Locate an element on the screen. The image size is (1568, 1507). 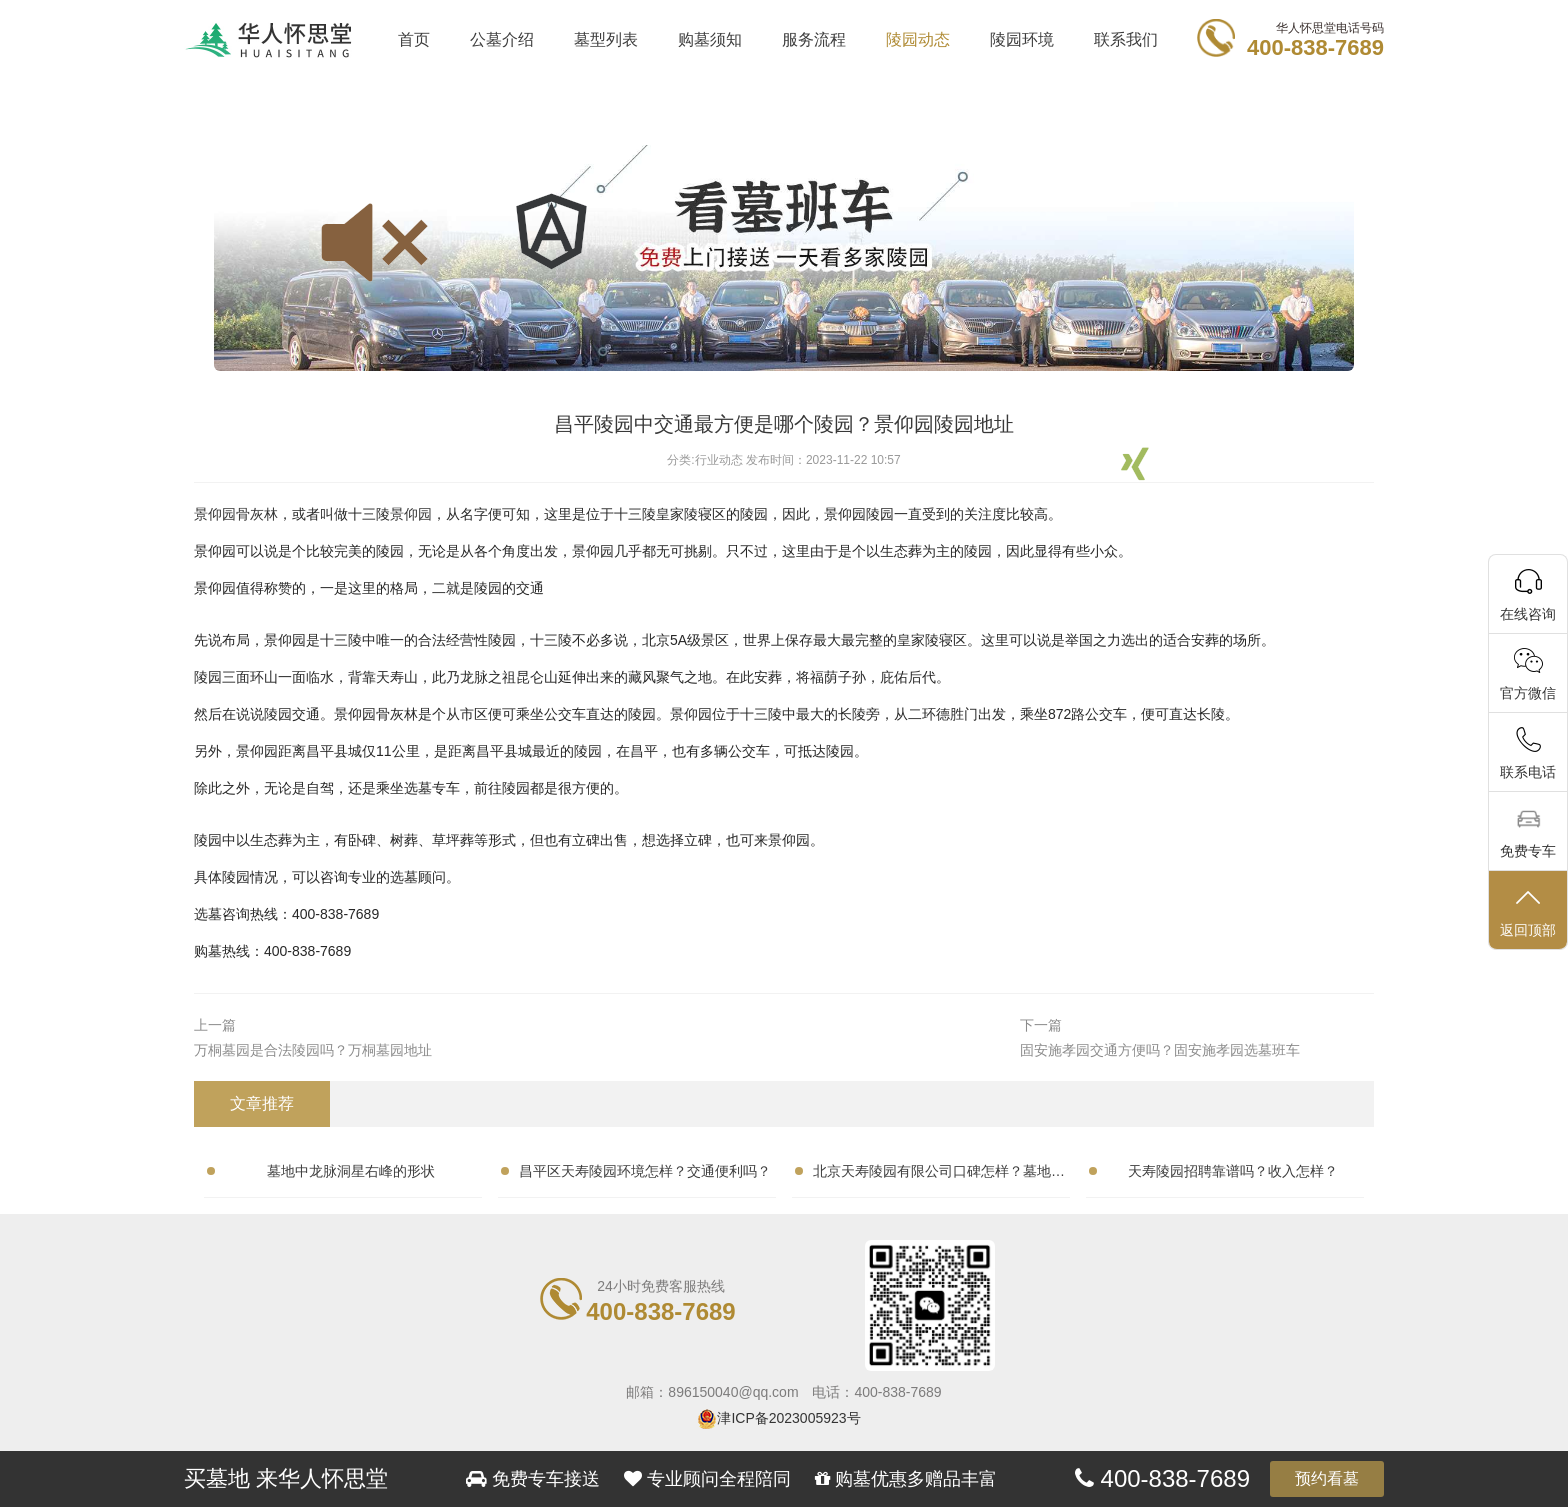
mute or unmute audio is located at coordinates (372, 242).